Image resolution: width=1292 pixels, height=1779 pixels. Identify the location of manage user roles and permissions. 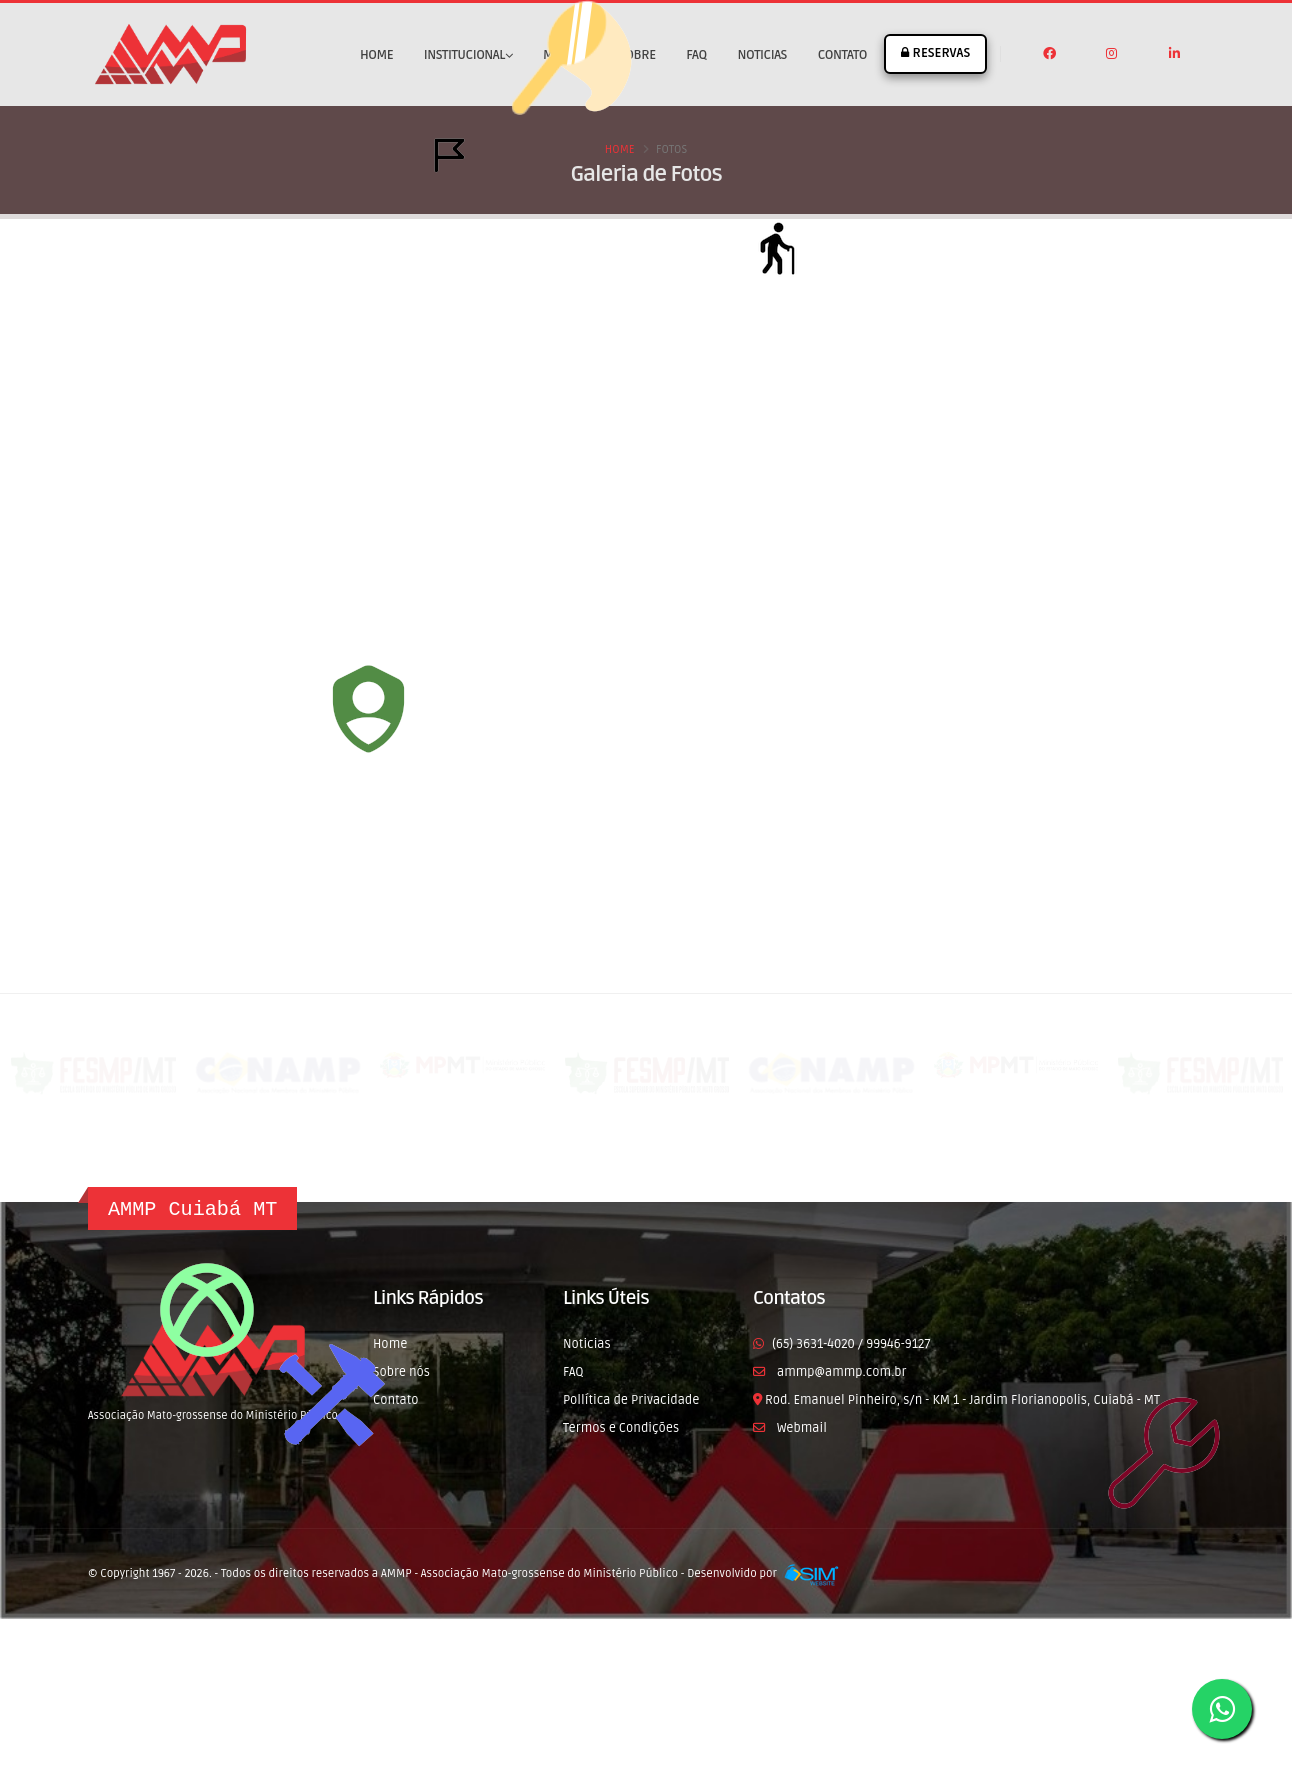
(368, 709).